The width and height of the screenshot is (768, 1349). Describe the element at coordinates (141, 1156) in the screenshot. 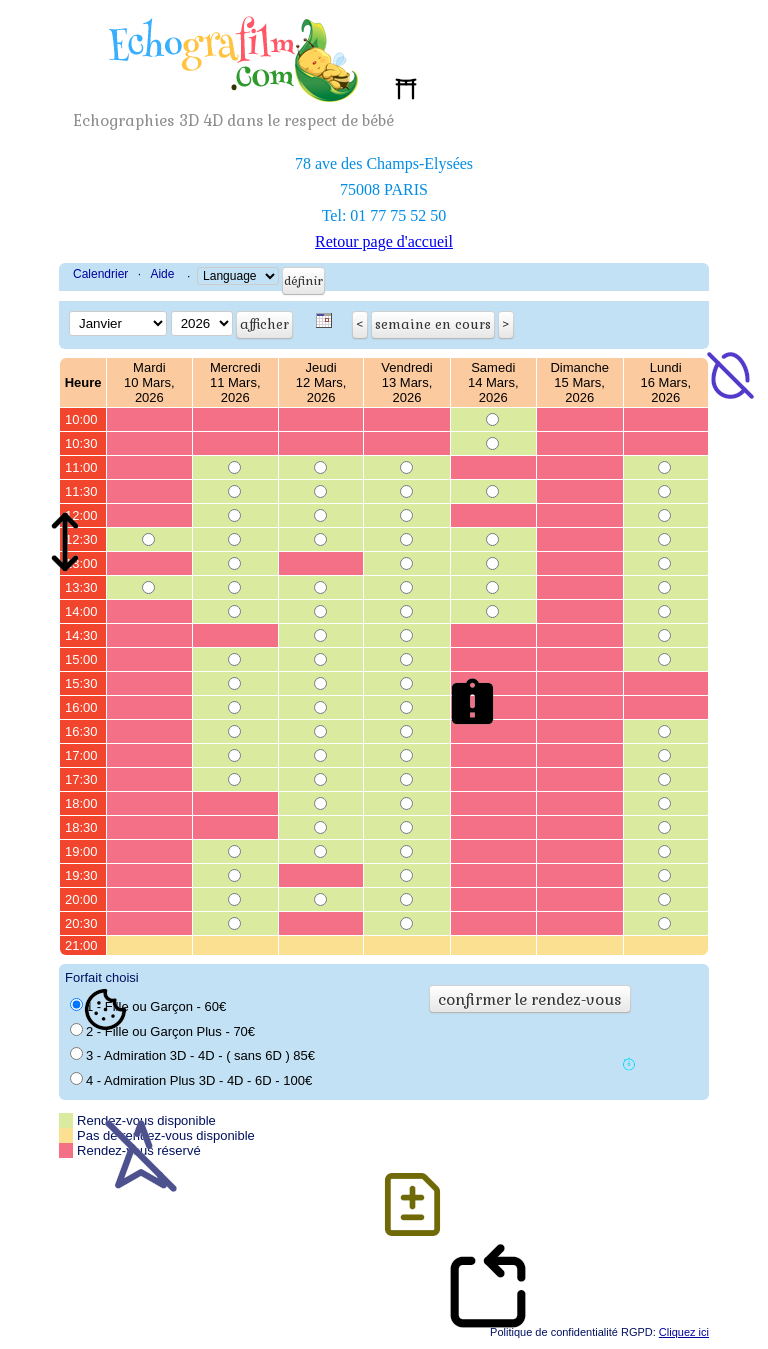

I see `disable navigation or GPS tracking` at that location.